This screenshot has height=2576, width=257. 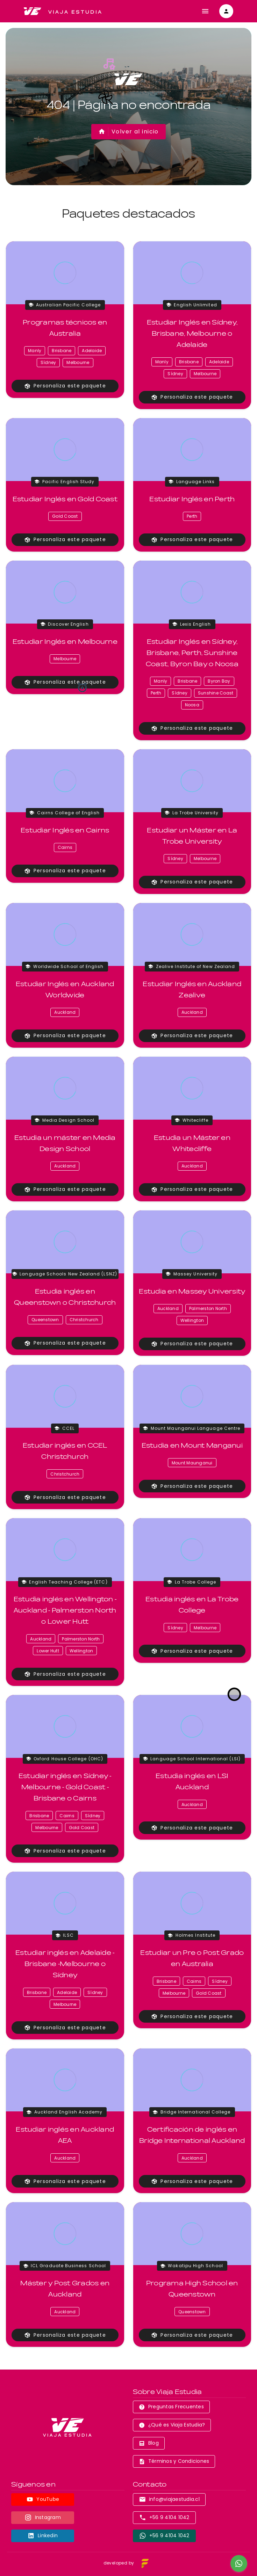 I want to click on indicates recording is available or ready, so click(x=234, y=1694).